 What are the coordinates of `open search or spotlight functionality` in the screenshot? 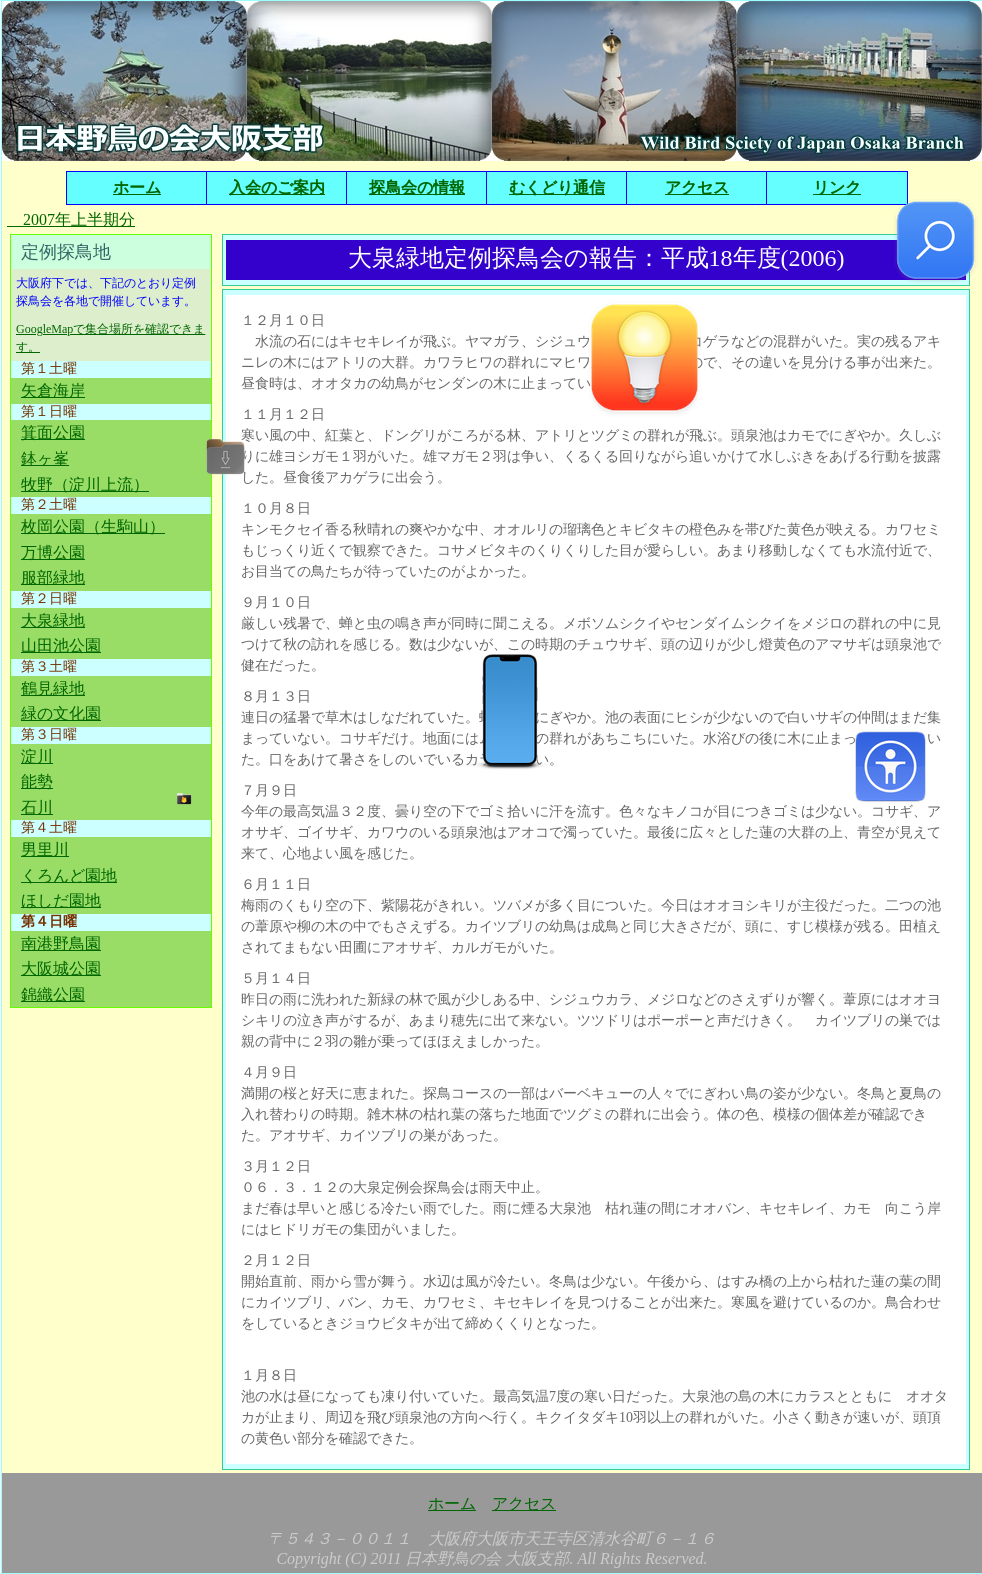 It's located at (935, 241).